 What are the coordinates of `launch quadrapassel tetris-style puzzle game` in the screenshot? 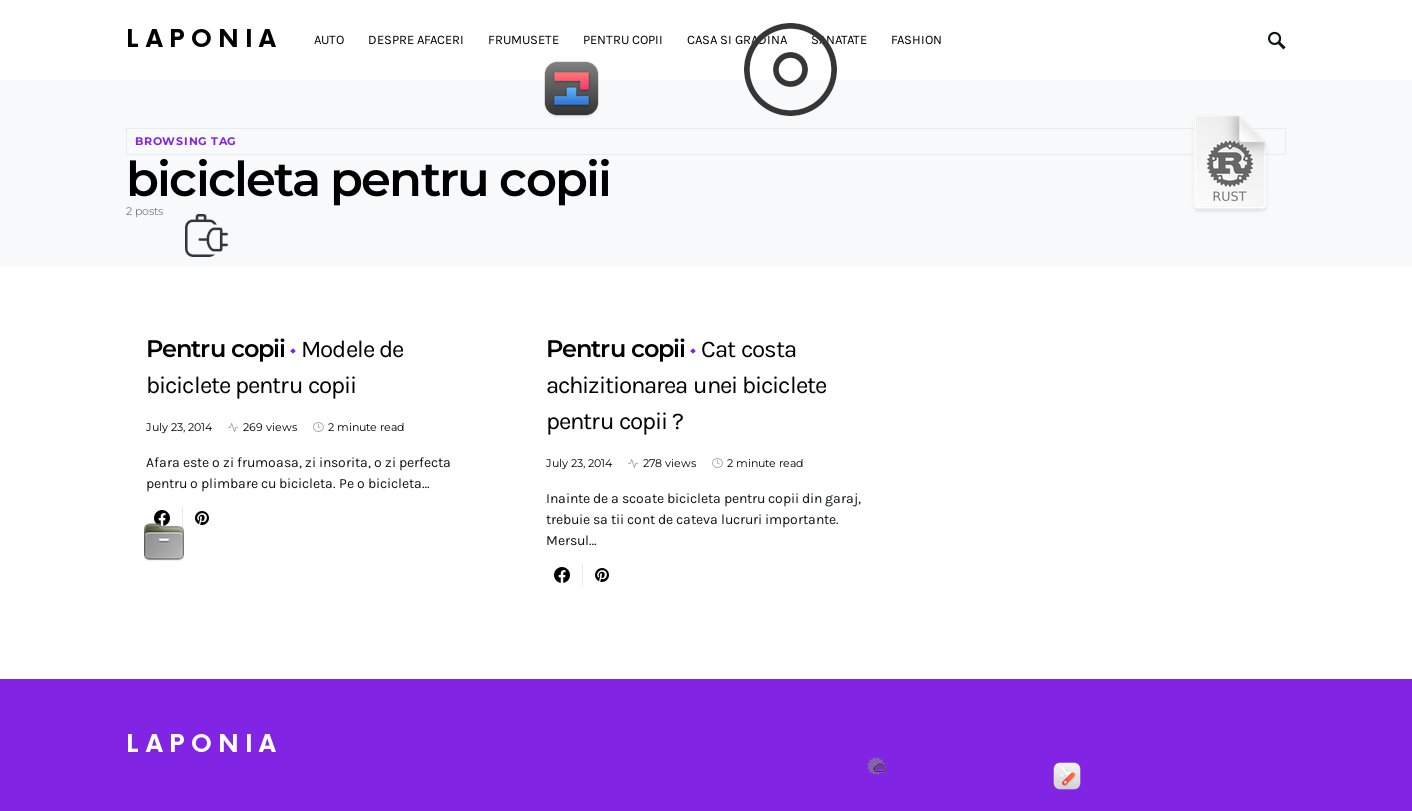 It's located at (571, 88).